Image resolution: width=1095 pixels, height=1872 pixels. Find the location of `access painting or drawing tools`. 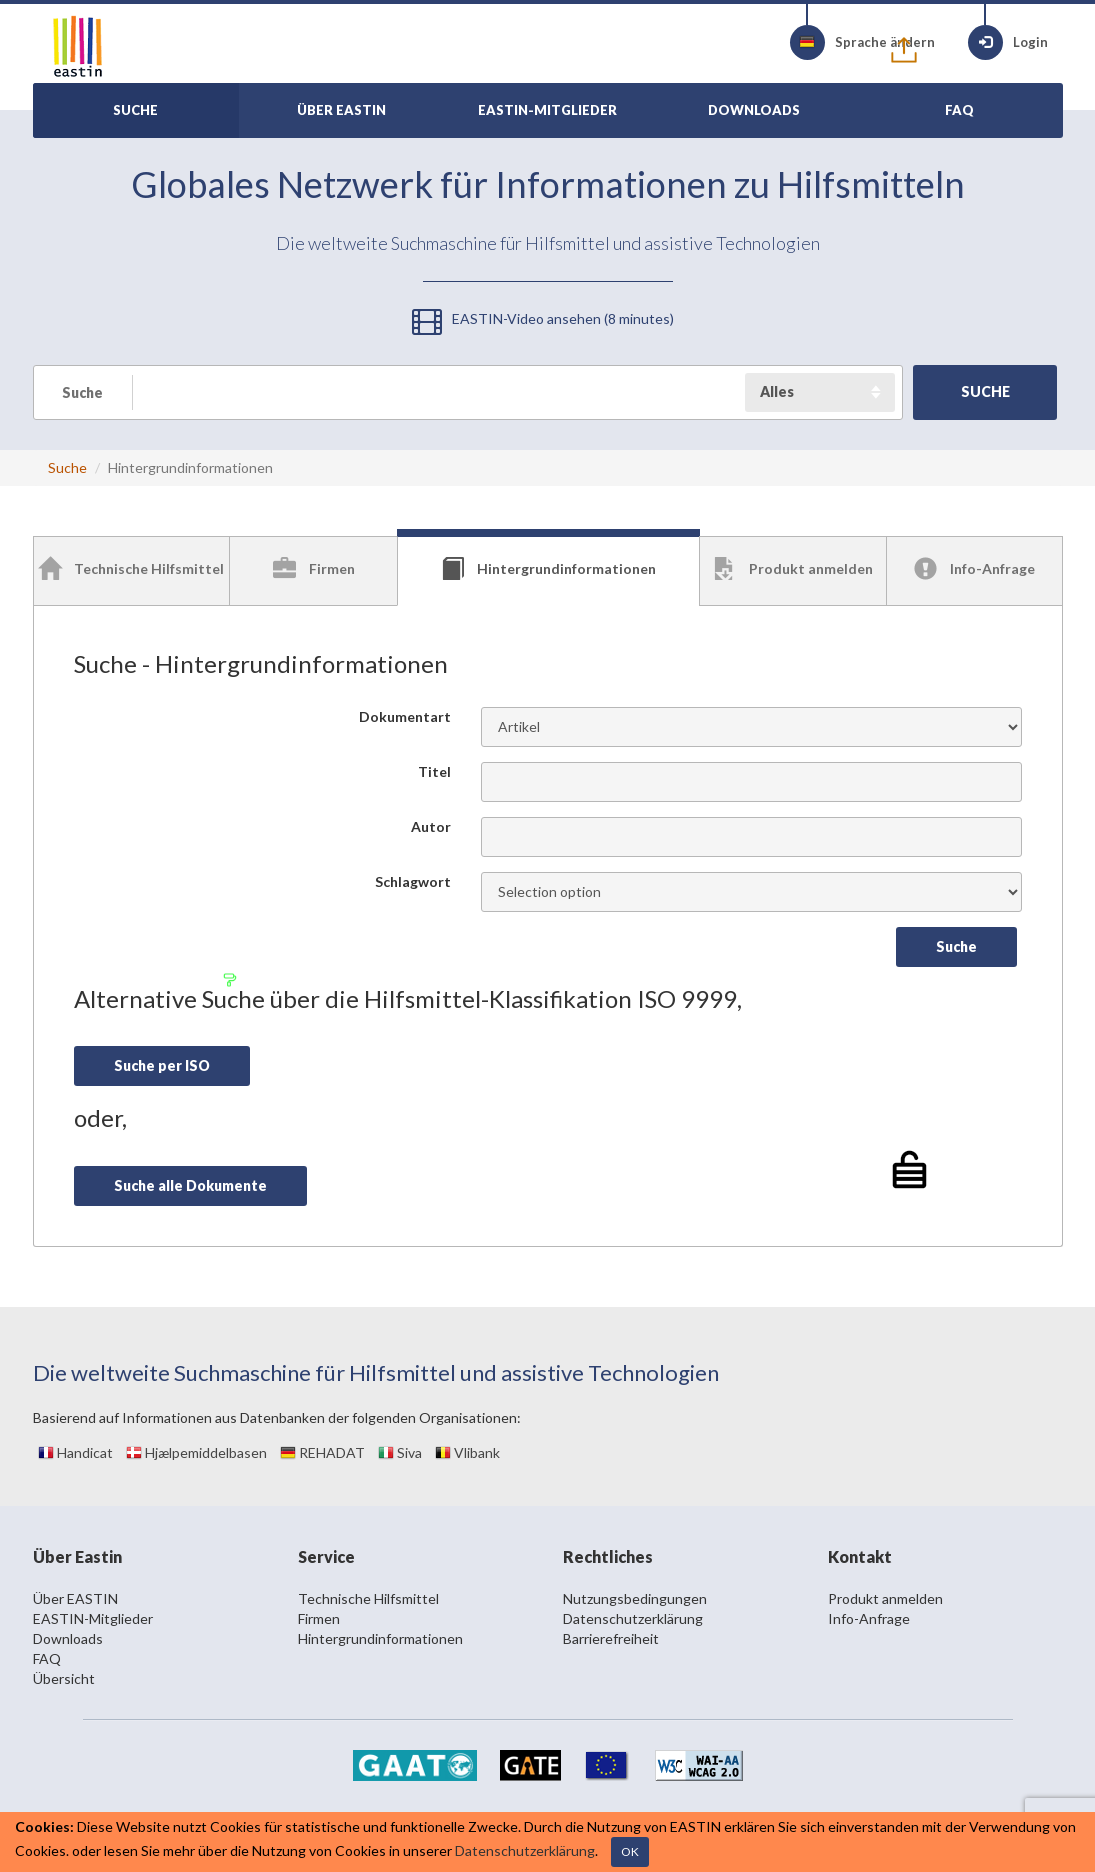

access painting or drawing tools is located at coordinates (229, 980).